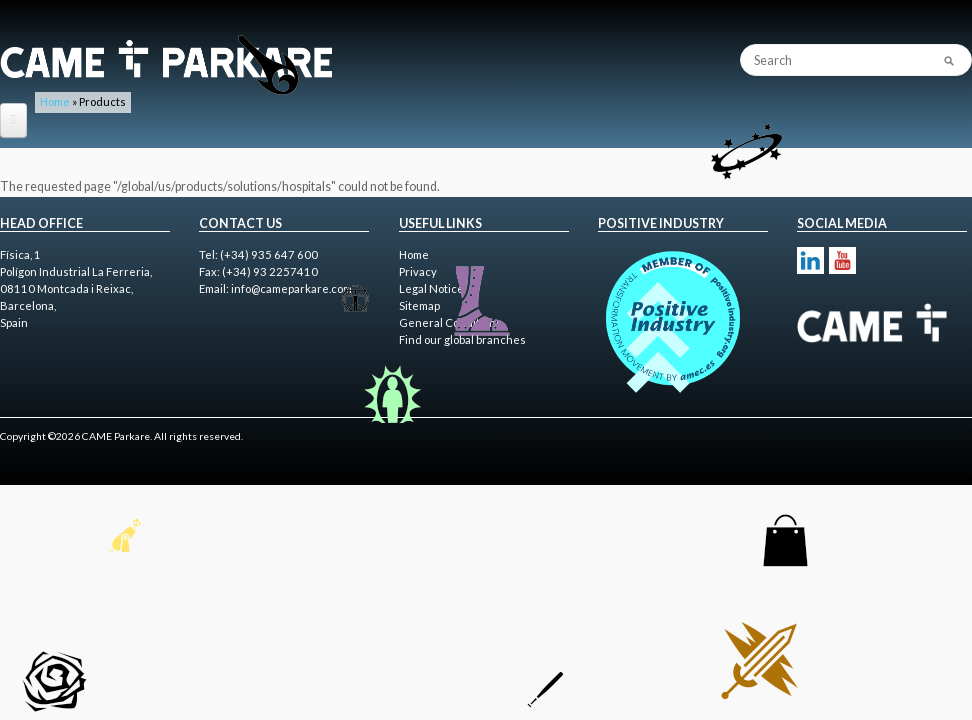 The image size is (972, 720). What do you see at coordinates (482, 301) in the screenshot?
I see `equip armor boots to your character` at bounding box center [482, 301].